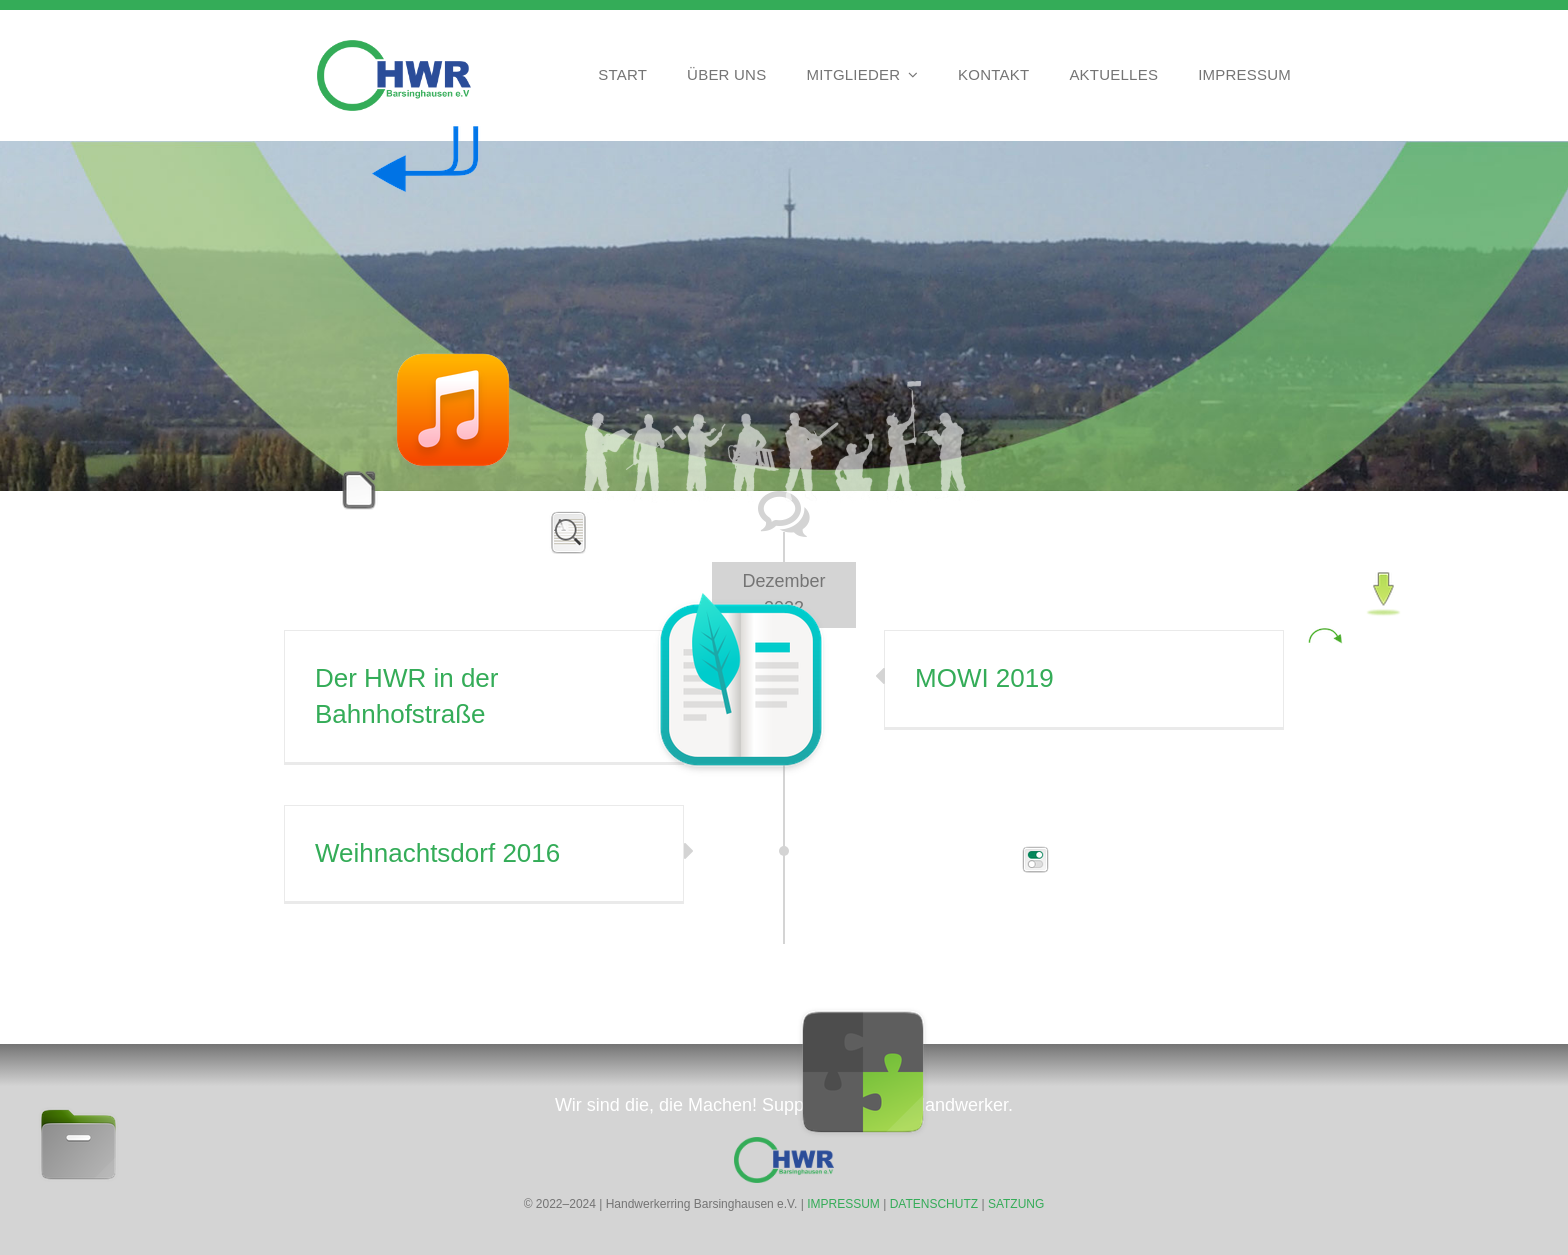 Image resolution: width=1568 pixels, height=1255 pixels. Describe the element at coordinates (453, 410) in the screenshot. I see `open google play music app` at that location.